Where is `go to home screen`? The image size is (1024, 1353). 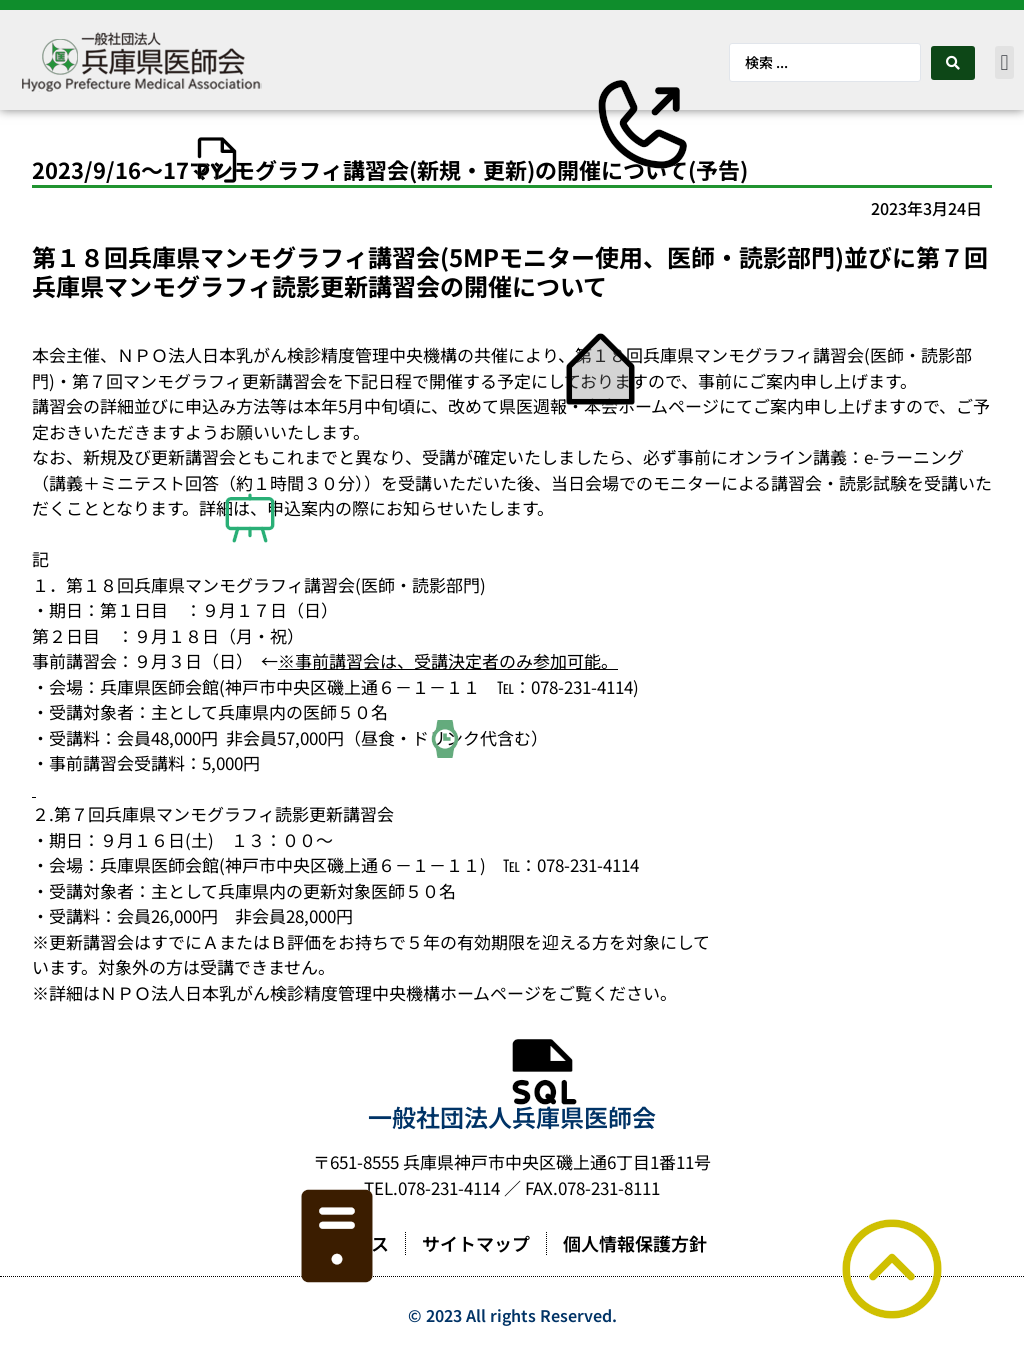
go to home screen is located at coordinates (600, 370).